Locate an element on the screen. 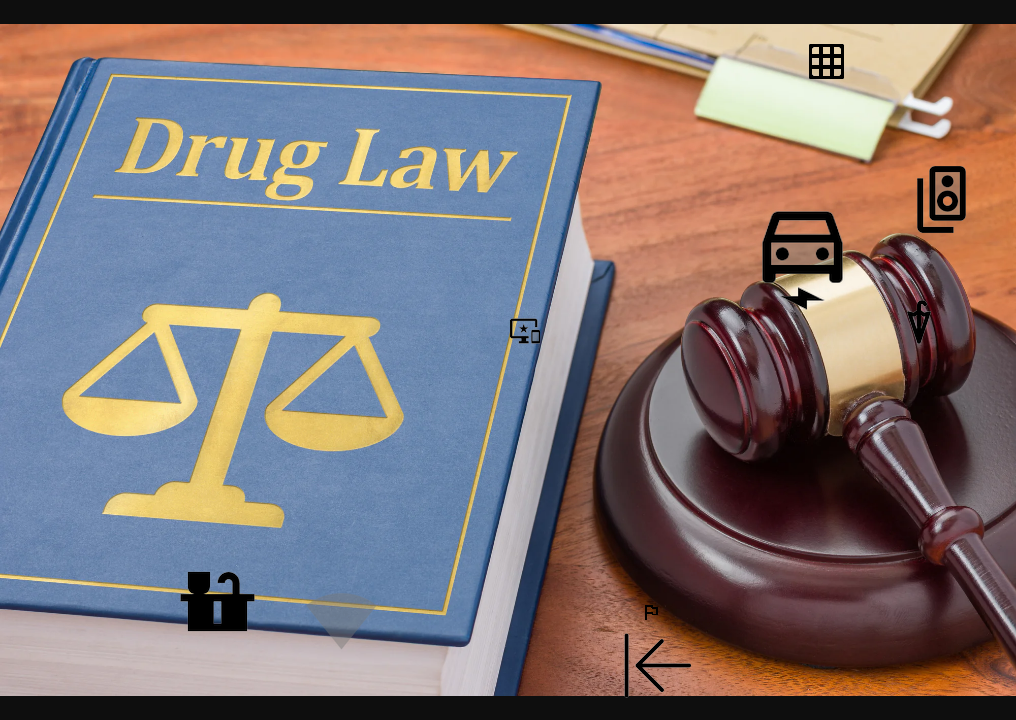 The height and width of the screenshot is (720, 1016). toggle grid view layout is located at coordinates (826, 61).